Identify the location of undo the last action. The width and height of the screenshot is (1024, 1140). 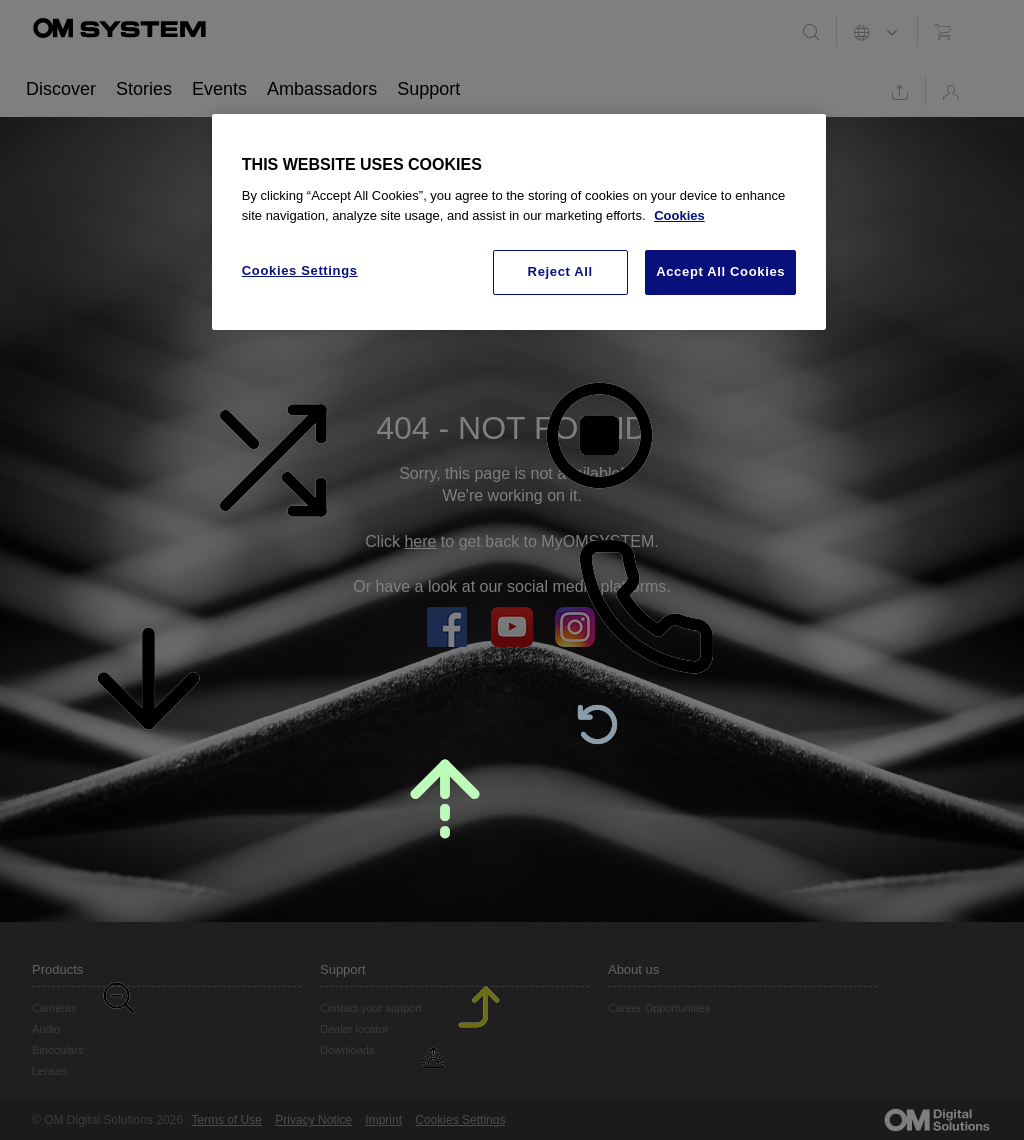
(597, 724).